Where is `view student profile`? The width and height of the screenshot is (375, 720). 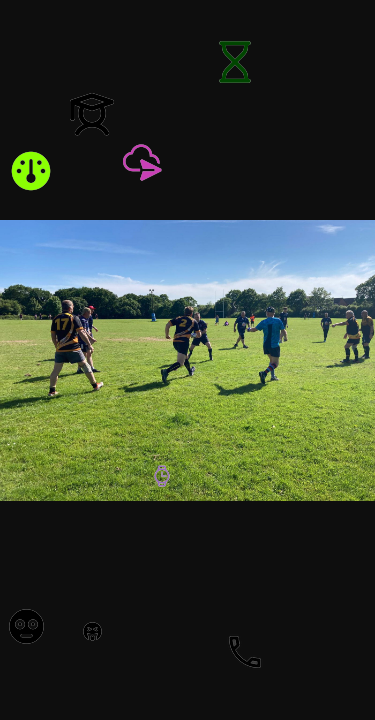
view student profile is located at coordinates (92, 115).